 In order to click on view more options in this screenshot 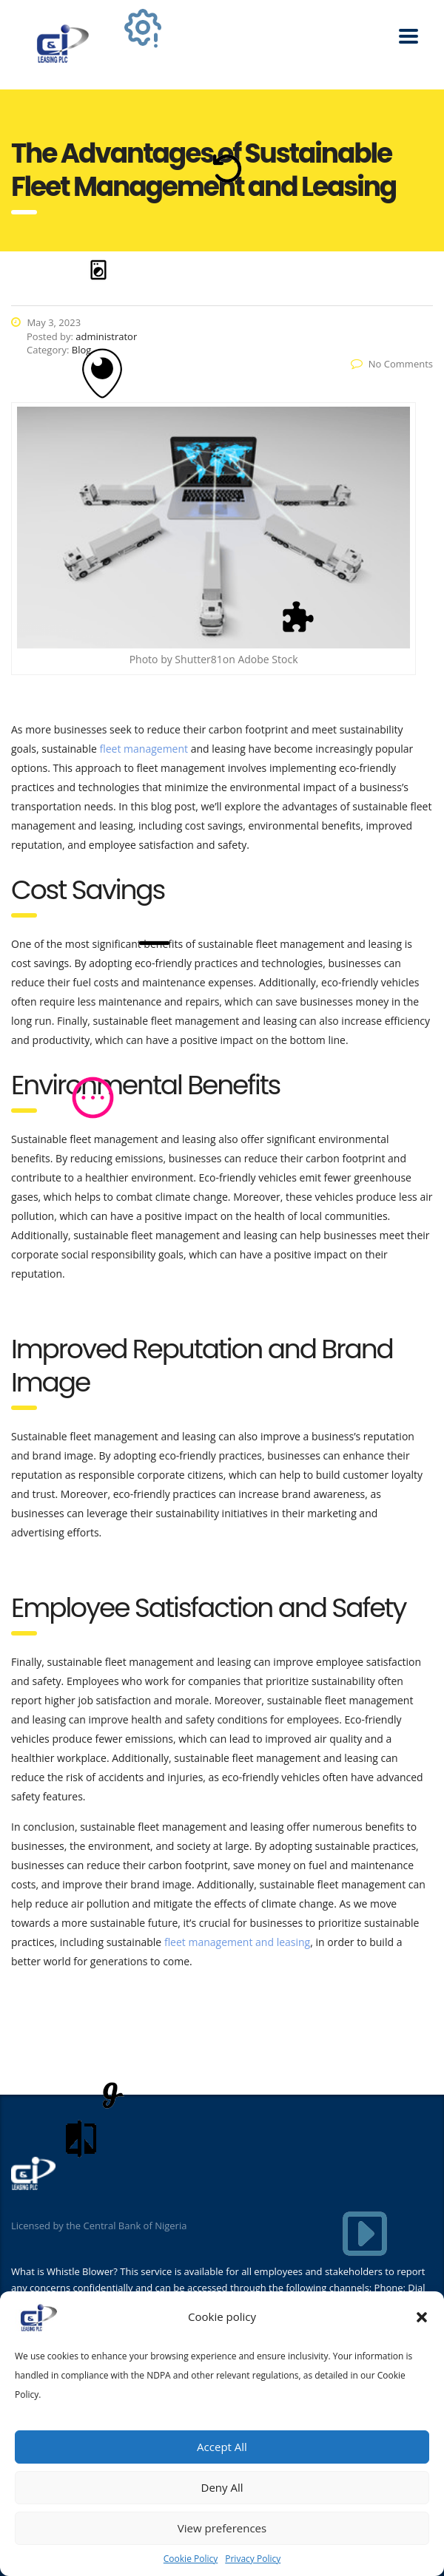, I will do `click(92, 1097)`.